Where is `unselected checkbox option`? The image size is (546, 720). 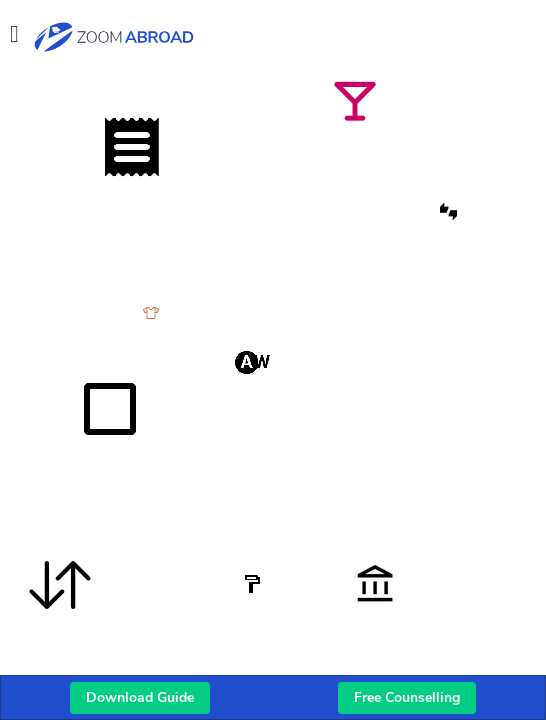 unselected checkbox option is located at coordinates (110, 409).